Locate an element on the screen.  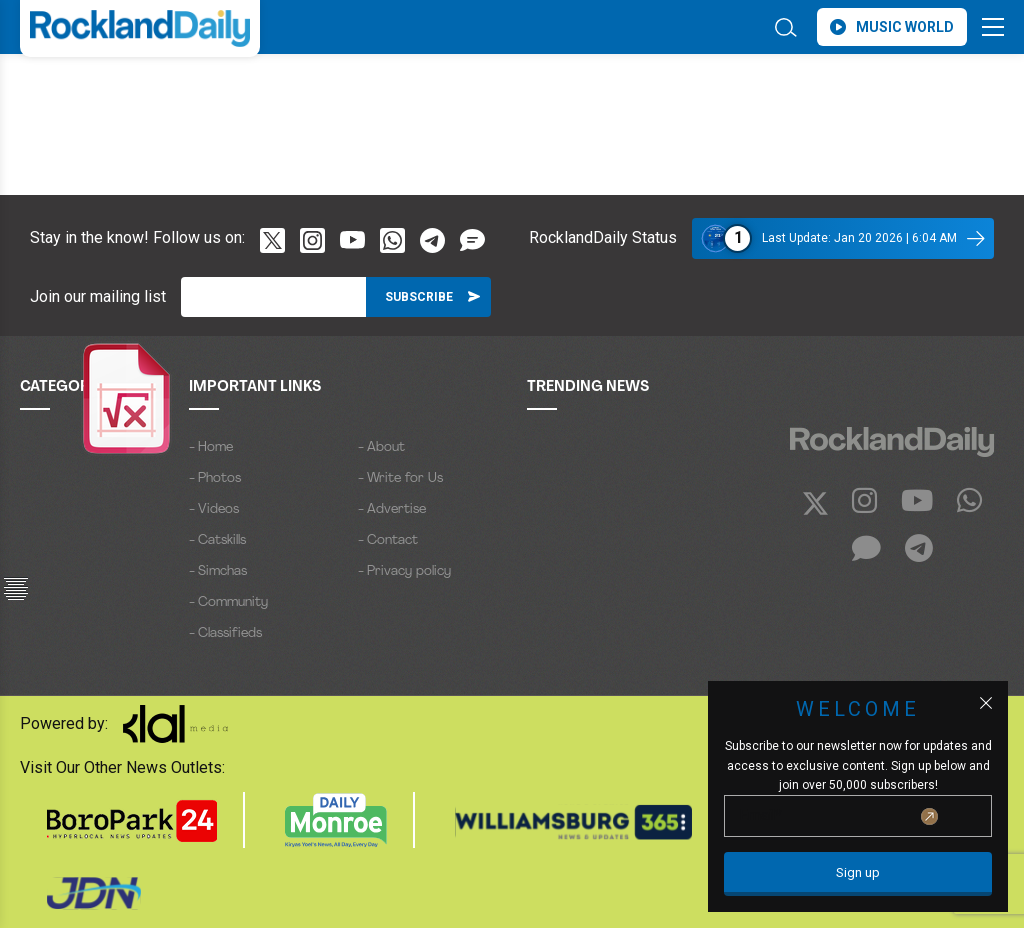
open an opendocument formula file is located at coordinates (126, 398).